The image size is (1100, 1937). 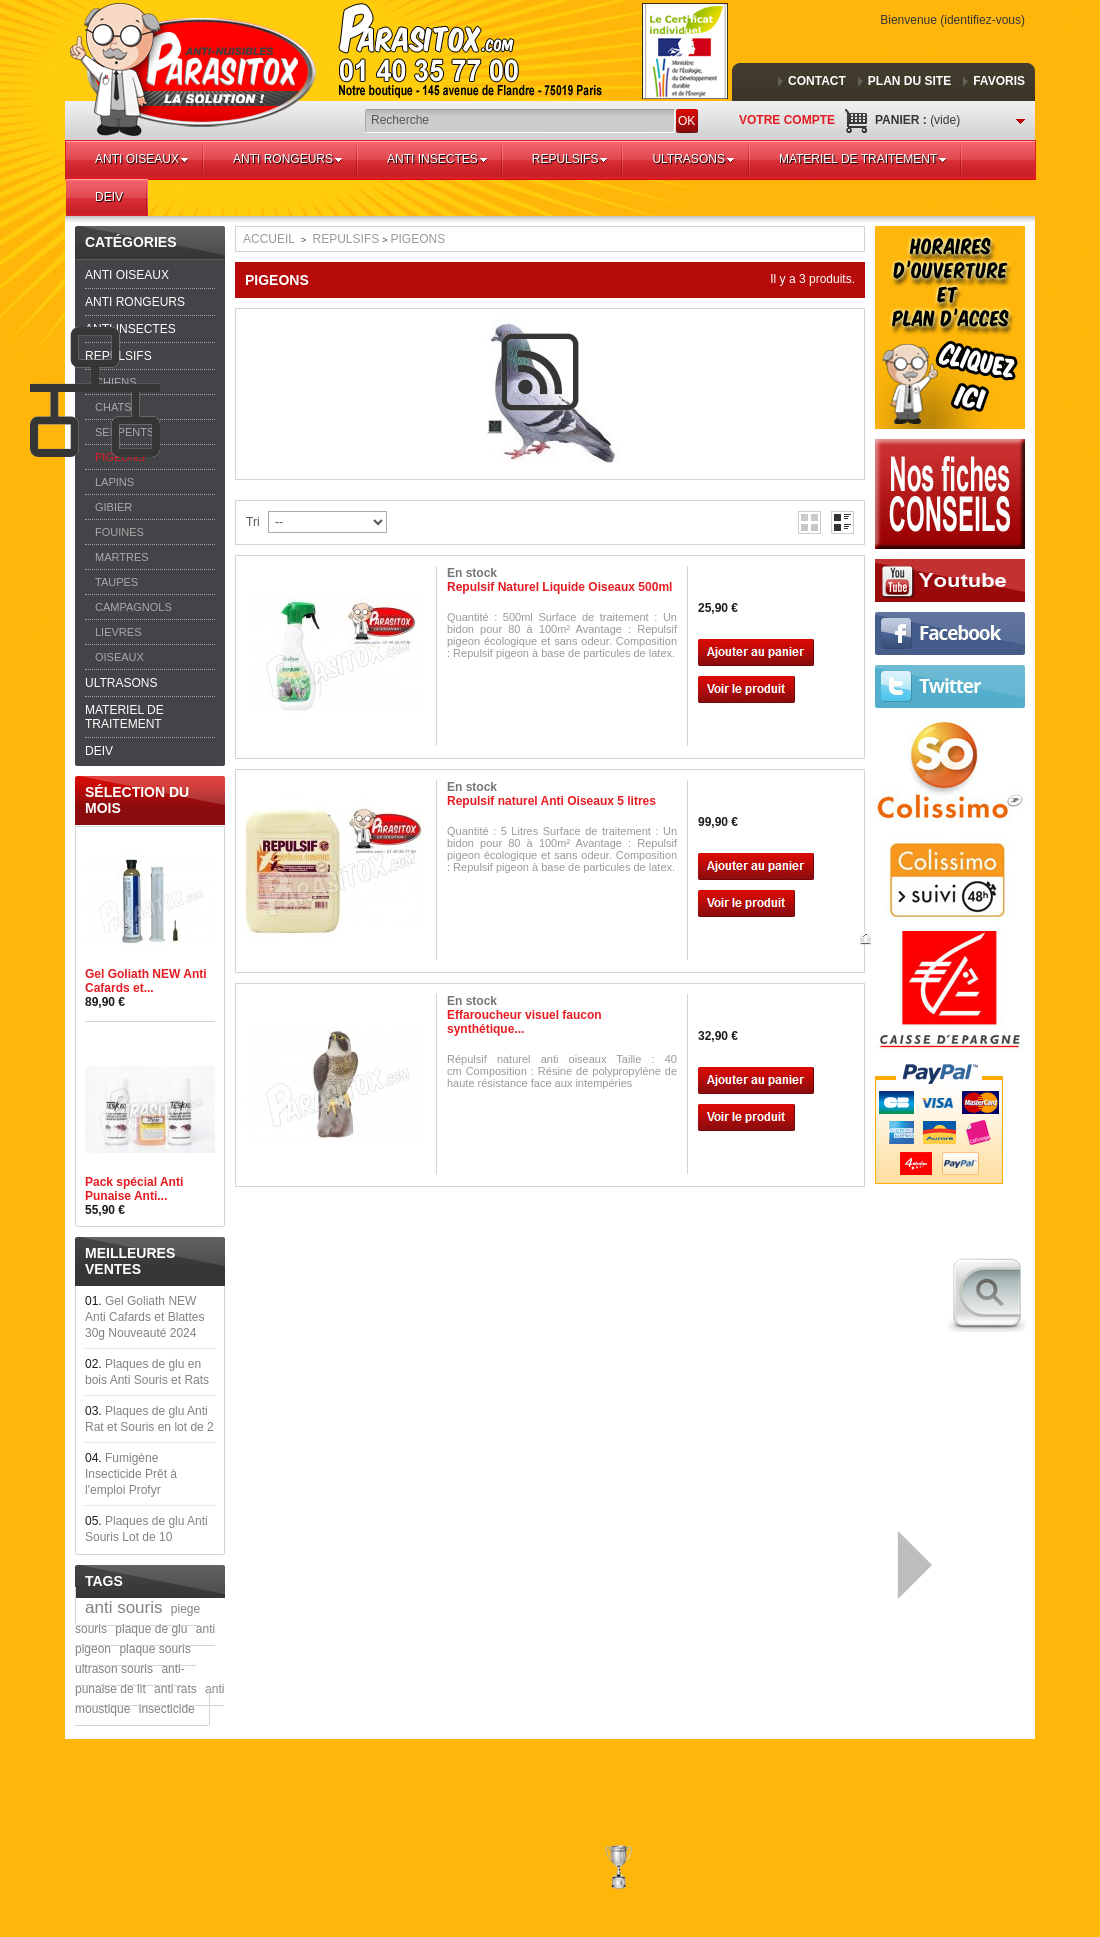 What do you see at coordinates (912, 1565) in the screenshot?
I see `navigate to the next item or screen` at bounding box center [912, 1565].